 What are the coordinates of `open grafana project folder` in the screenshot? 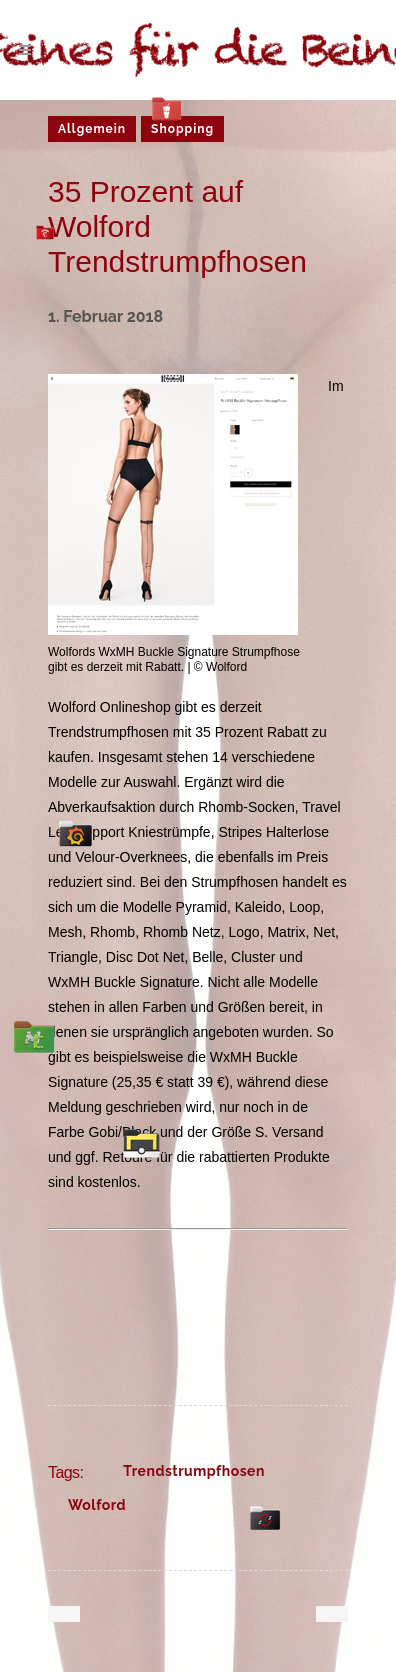 It's located at (75, 834).